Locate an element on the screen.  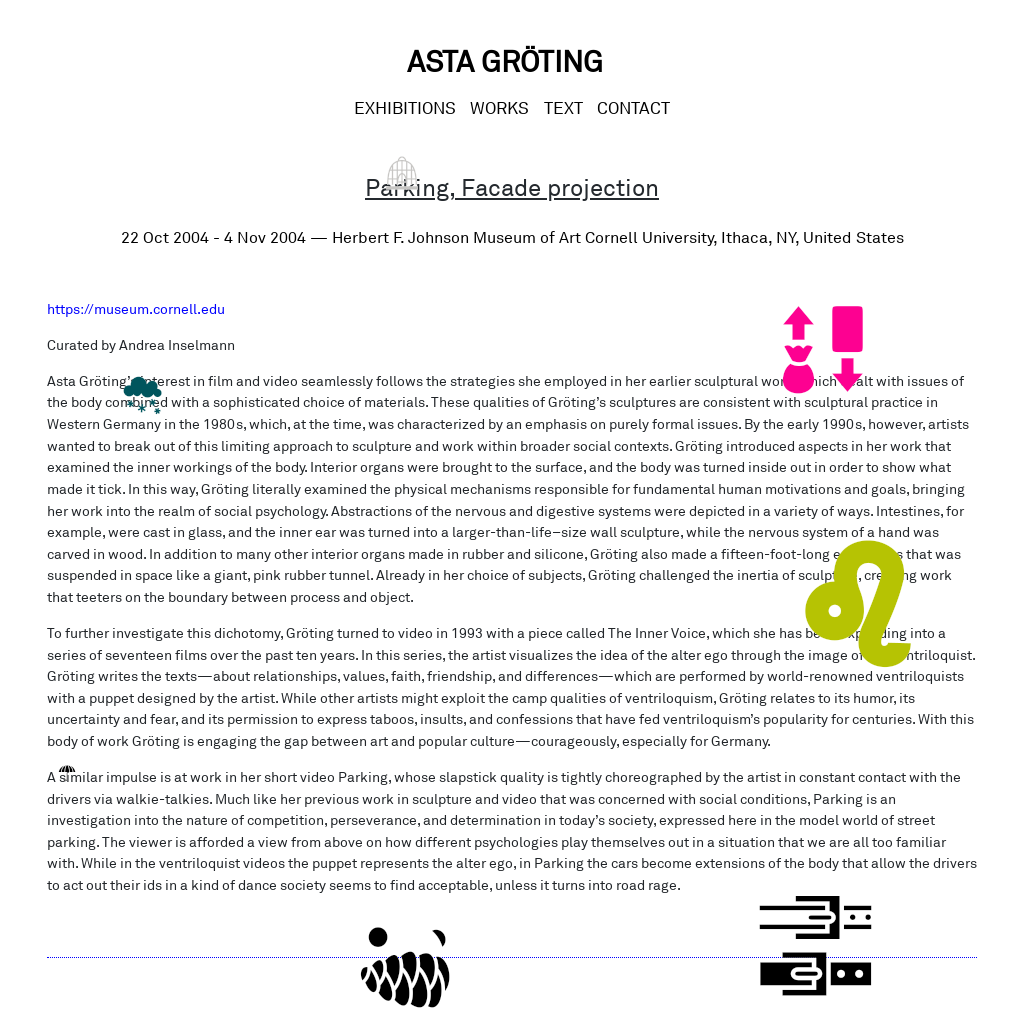
purchase in-game cards or items is located at coordinates (823, 349).